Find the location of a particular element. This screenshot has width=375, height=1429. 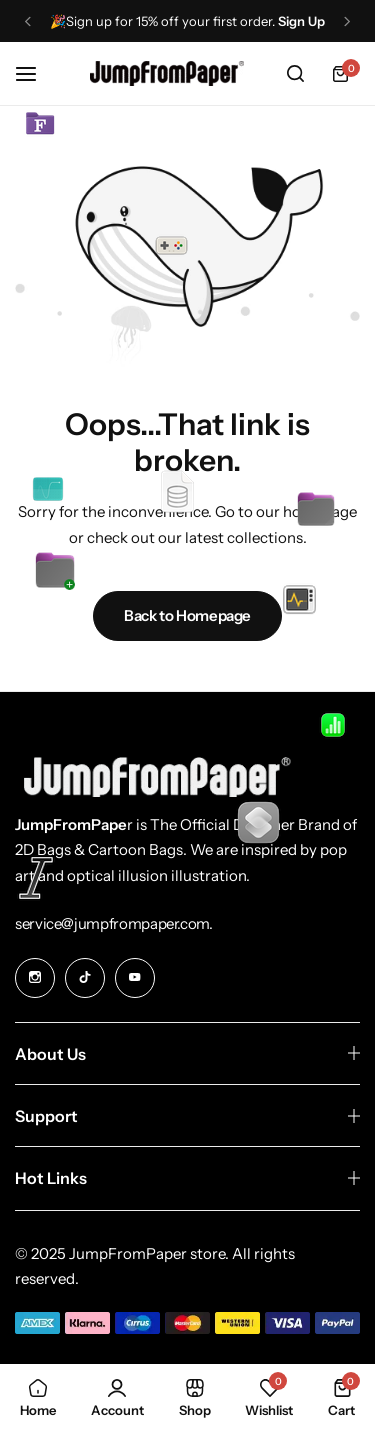

open file folder is located at coordinates (316, 509).